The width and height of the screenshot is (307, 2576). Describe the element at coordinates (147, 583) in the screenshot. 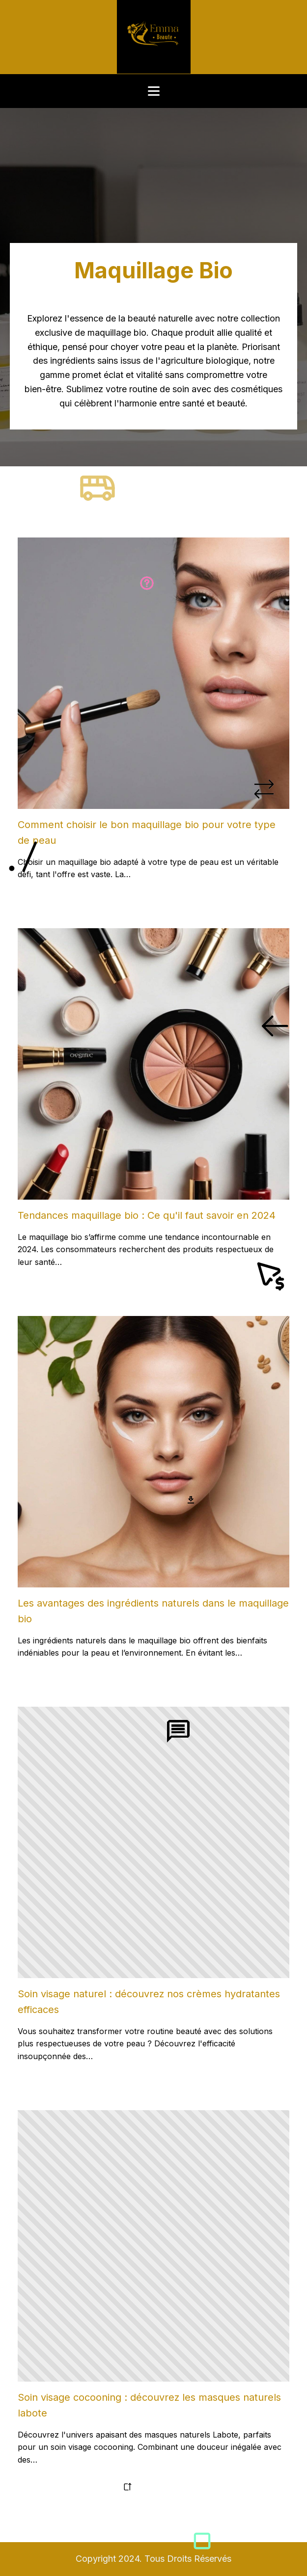

I see `access help or support information` at that location.